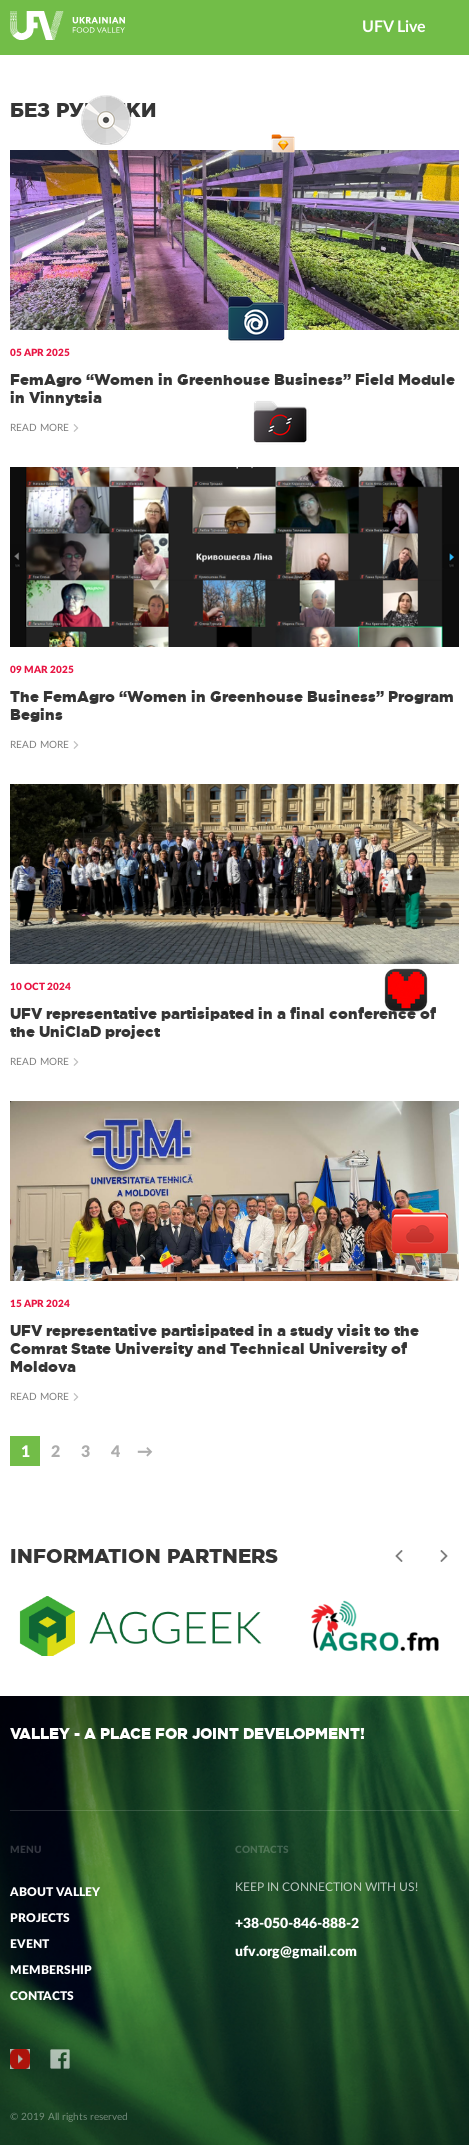 This screenshot has width=469, height=2145. I want to click on open ubisoft connect (uplay) game files folder, so click(256, 320).